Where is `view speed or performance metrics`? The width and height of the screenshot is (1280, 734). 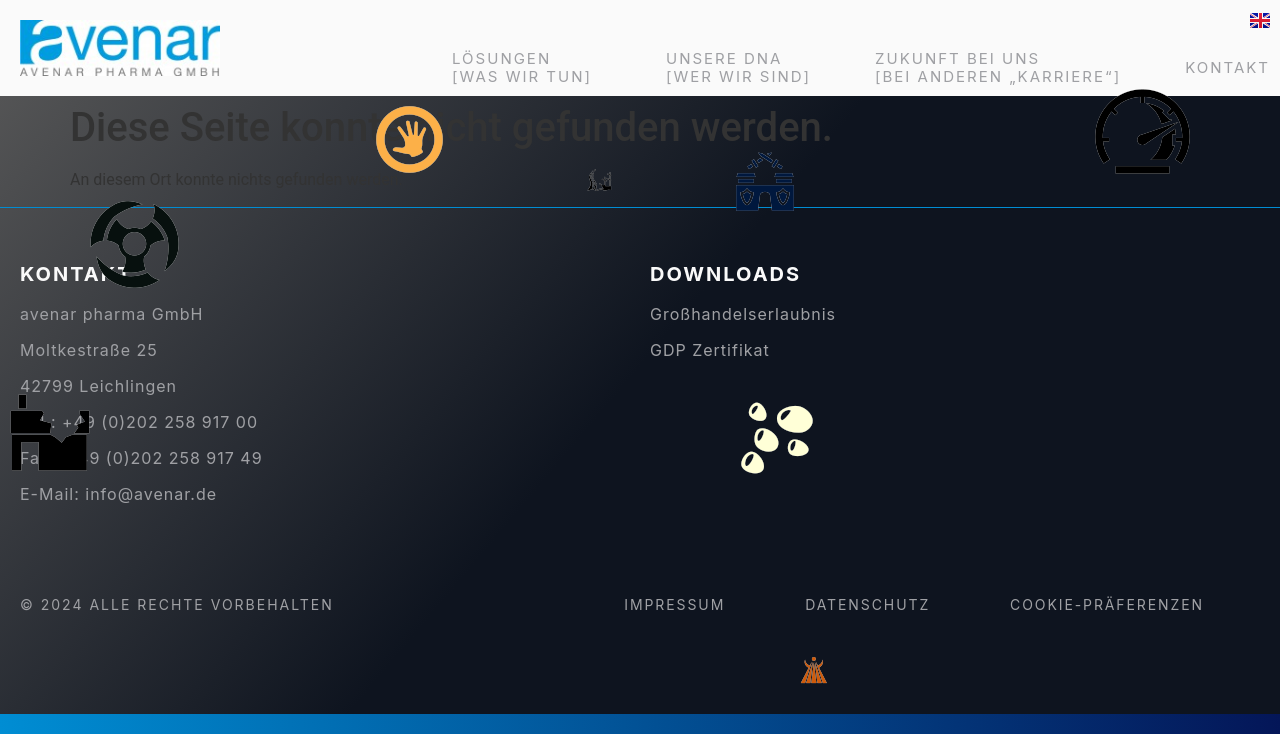
view speed or performance metrics is located at coordinates (1142, 131).